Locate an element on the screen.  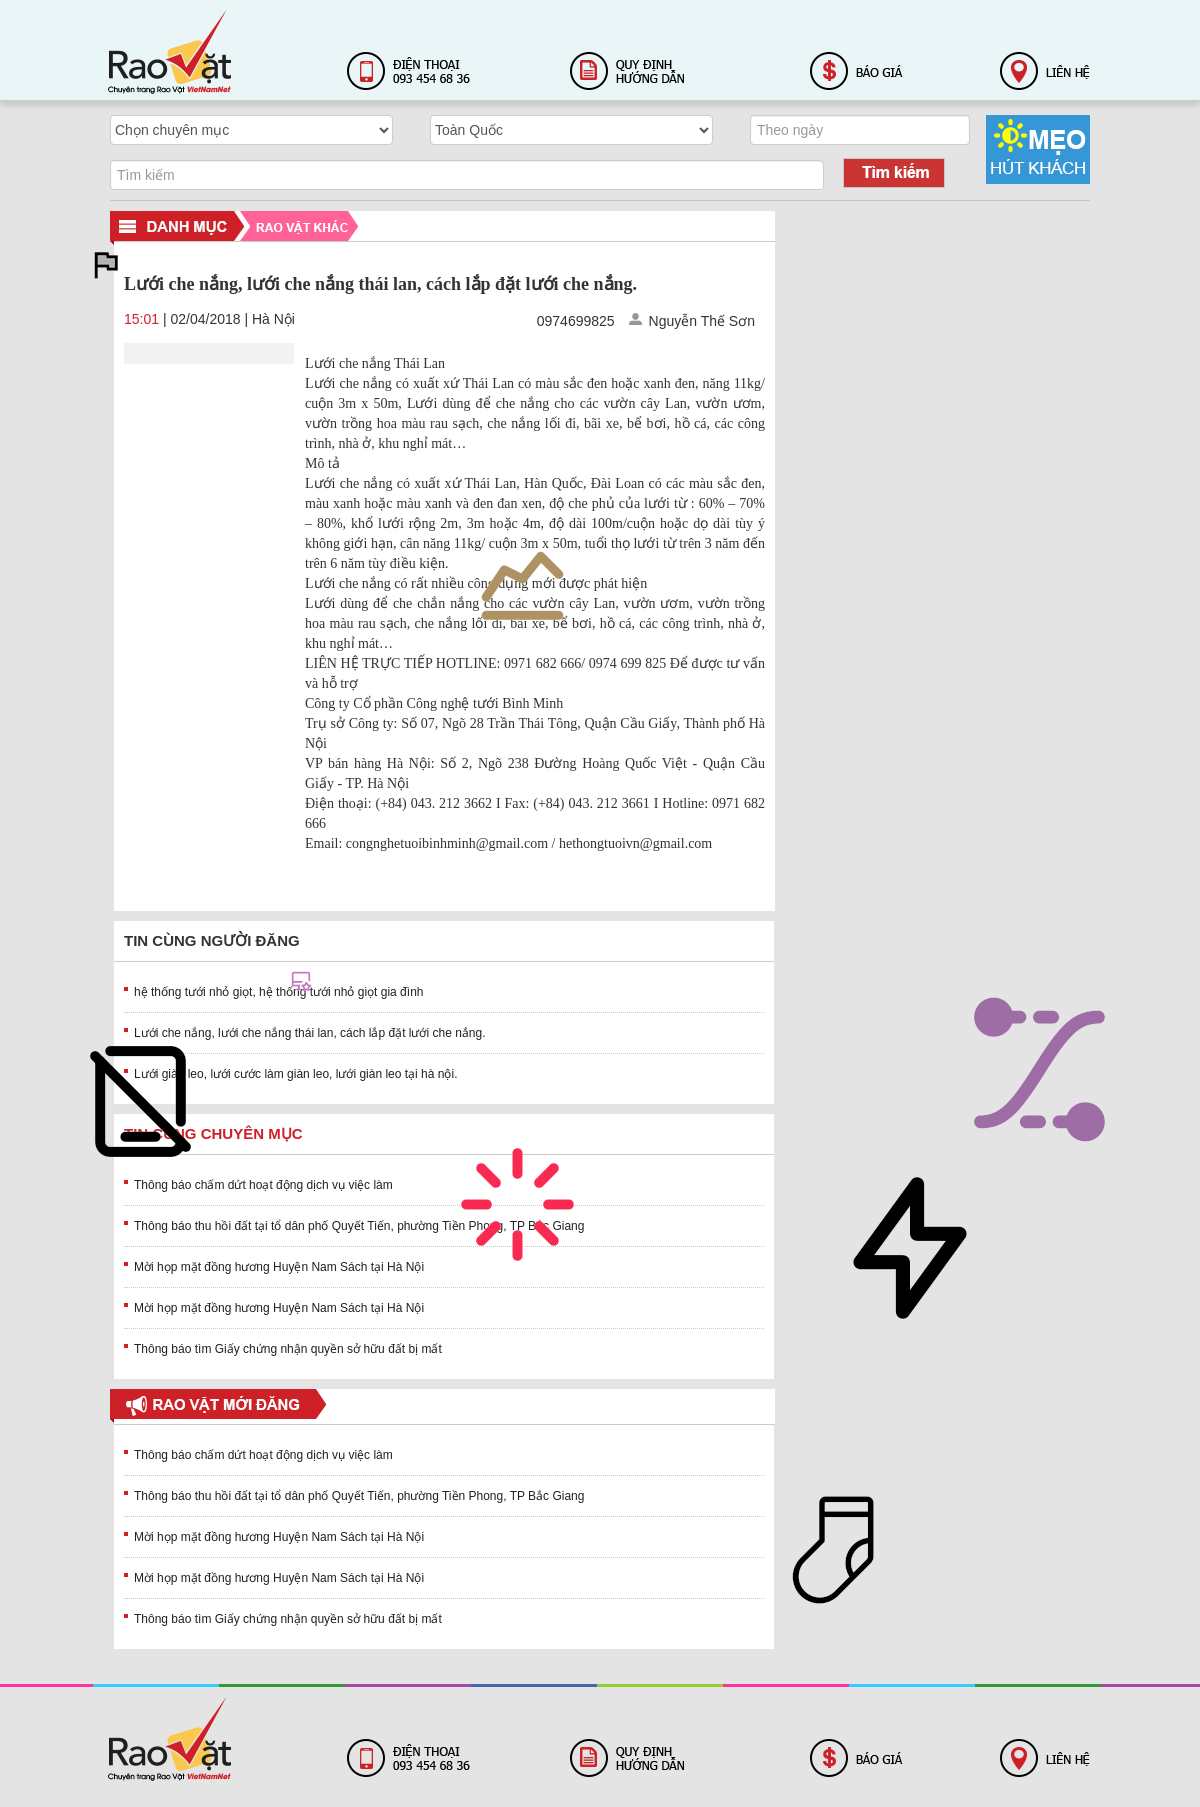
browse clothing or apparel items is located at coordinates (837, 1548).